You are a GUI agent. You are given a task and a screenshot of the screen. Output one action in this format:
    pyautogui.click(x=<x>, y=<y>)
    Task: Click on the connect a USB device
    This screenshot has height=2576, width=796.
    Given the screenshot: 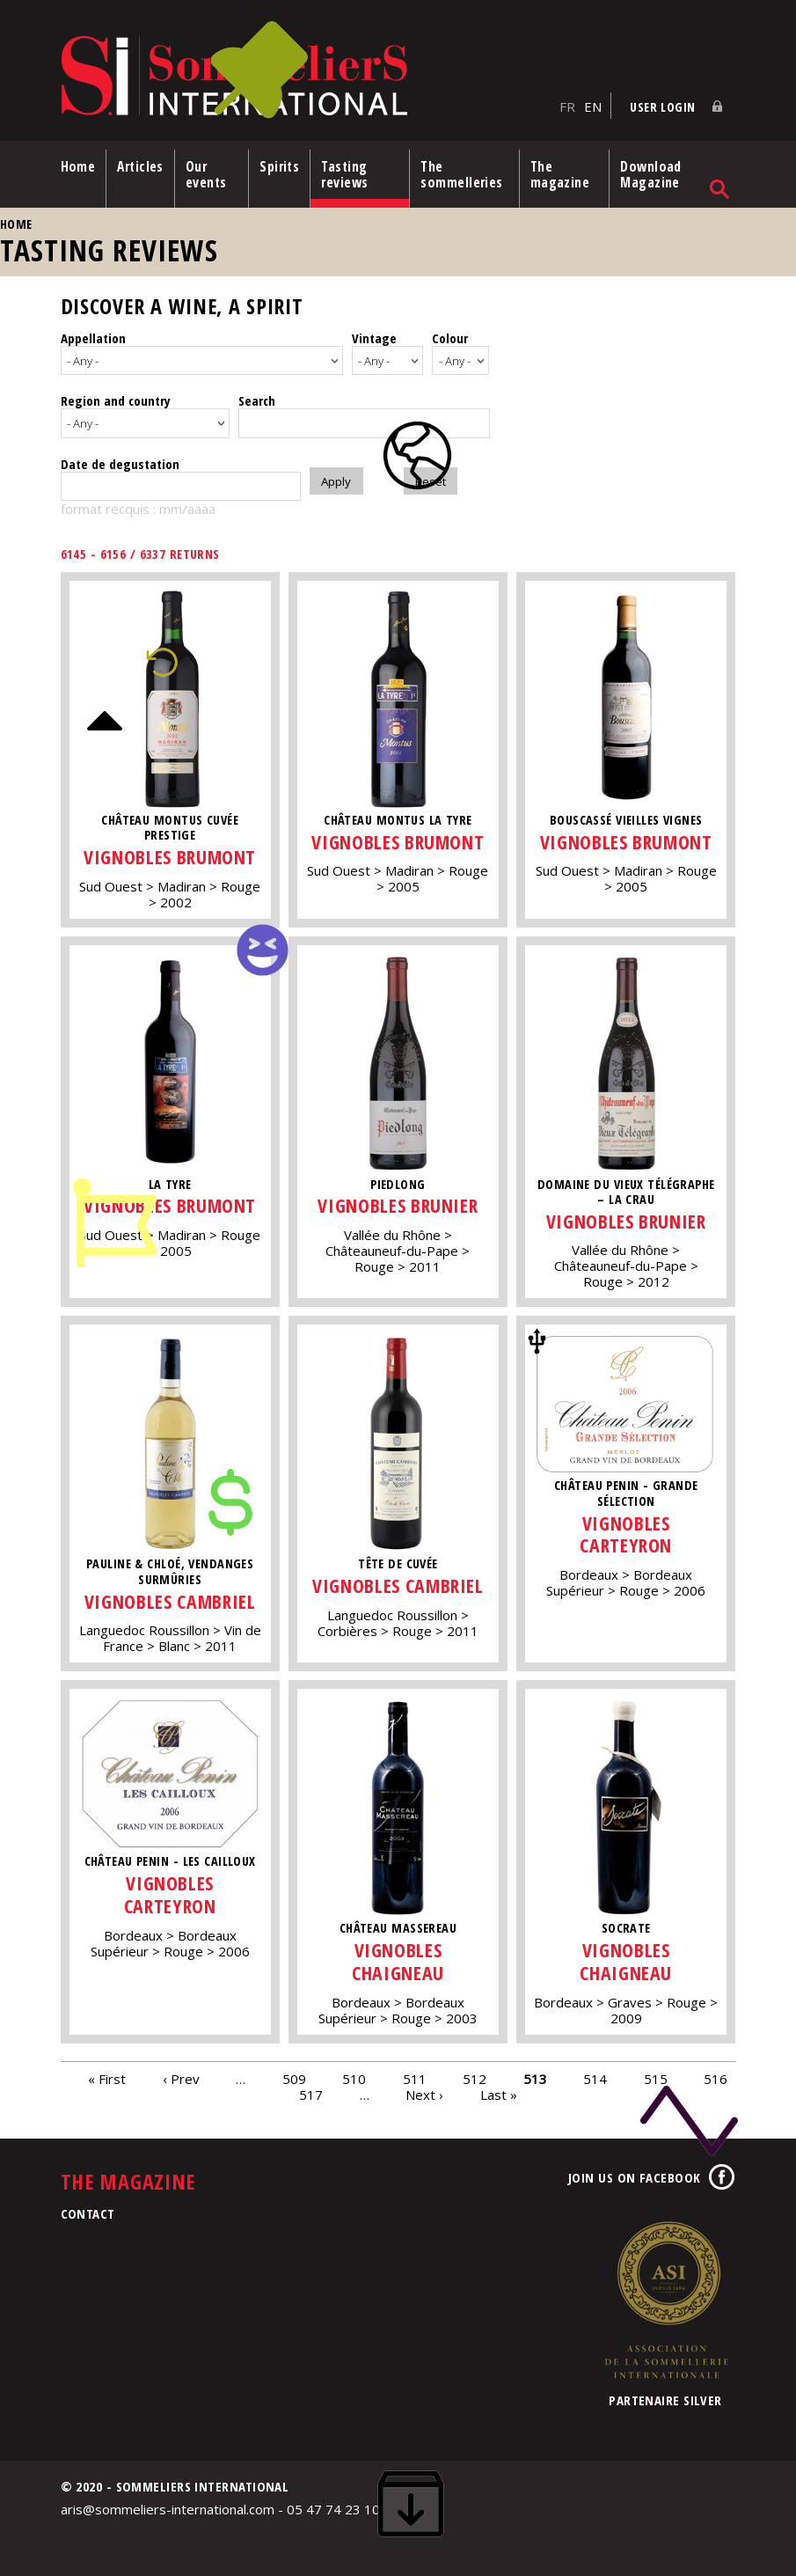 What is the action you would take?
    pyautogui.click(x=537, y=1341)
    